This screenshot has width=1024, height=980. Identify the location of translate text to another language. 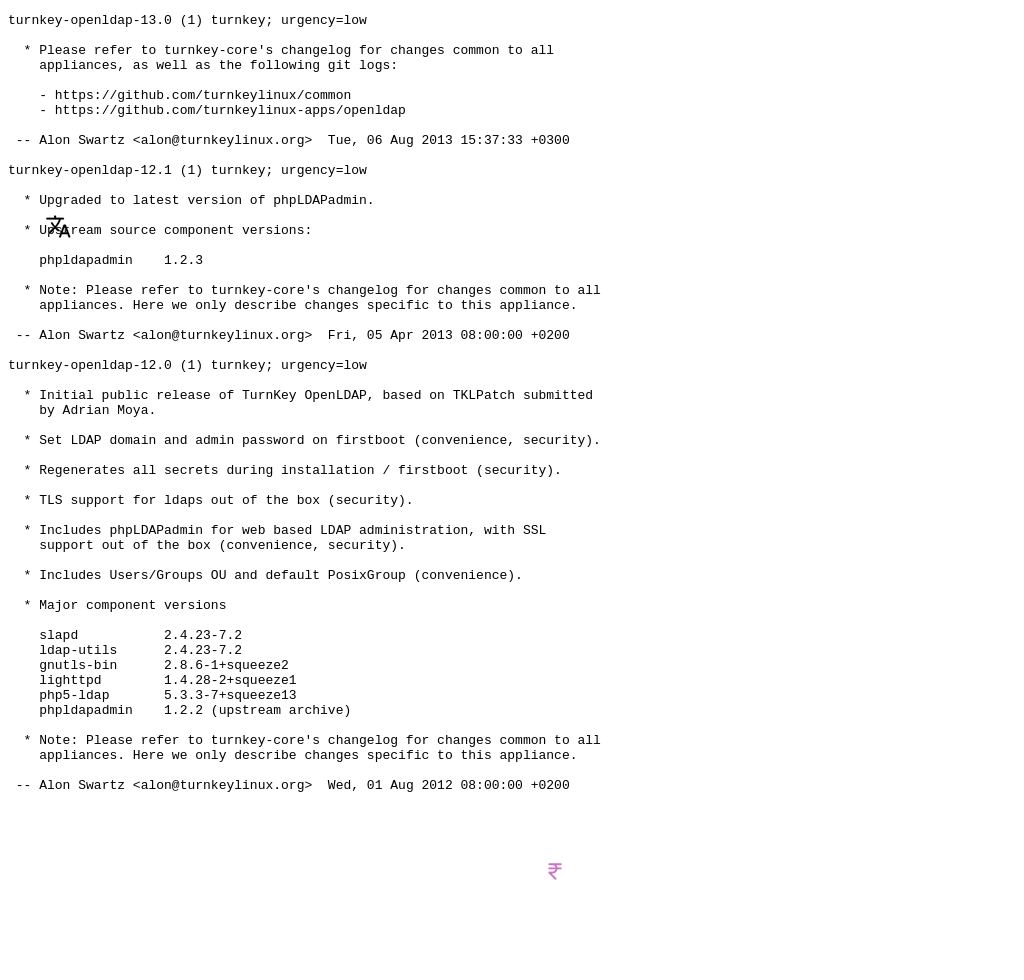
(58, 226).